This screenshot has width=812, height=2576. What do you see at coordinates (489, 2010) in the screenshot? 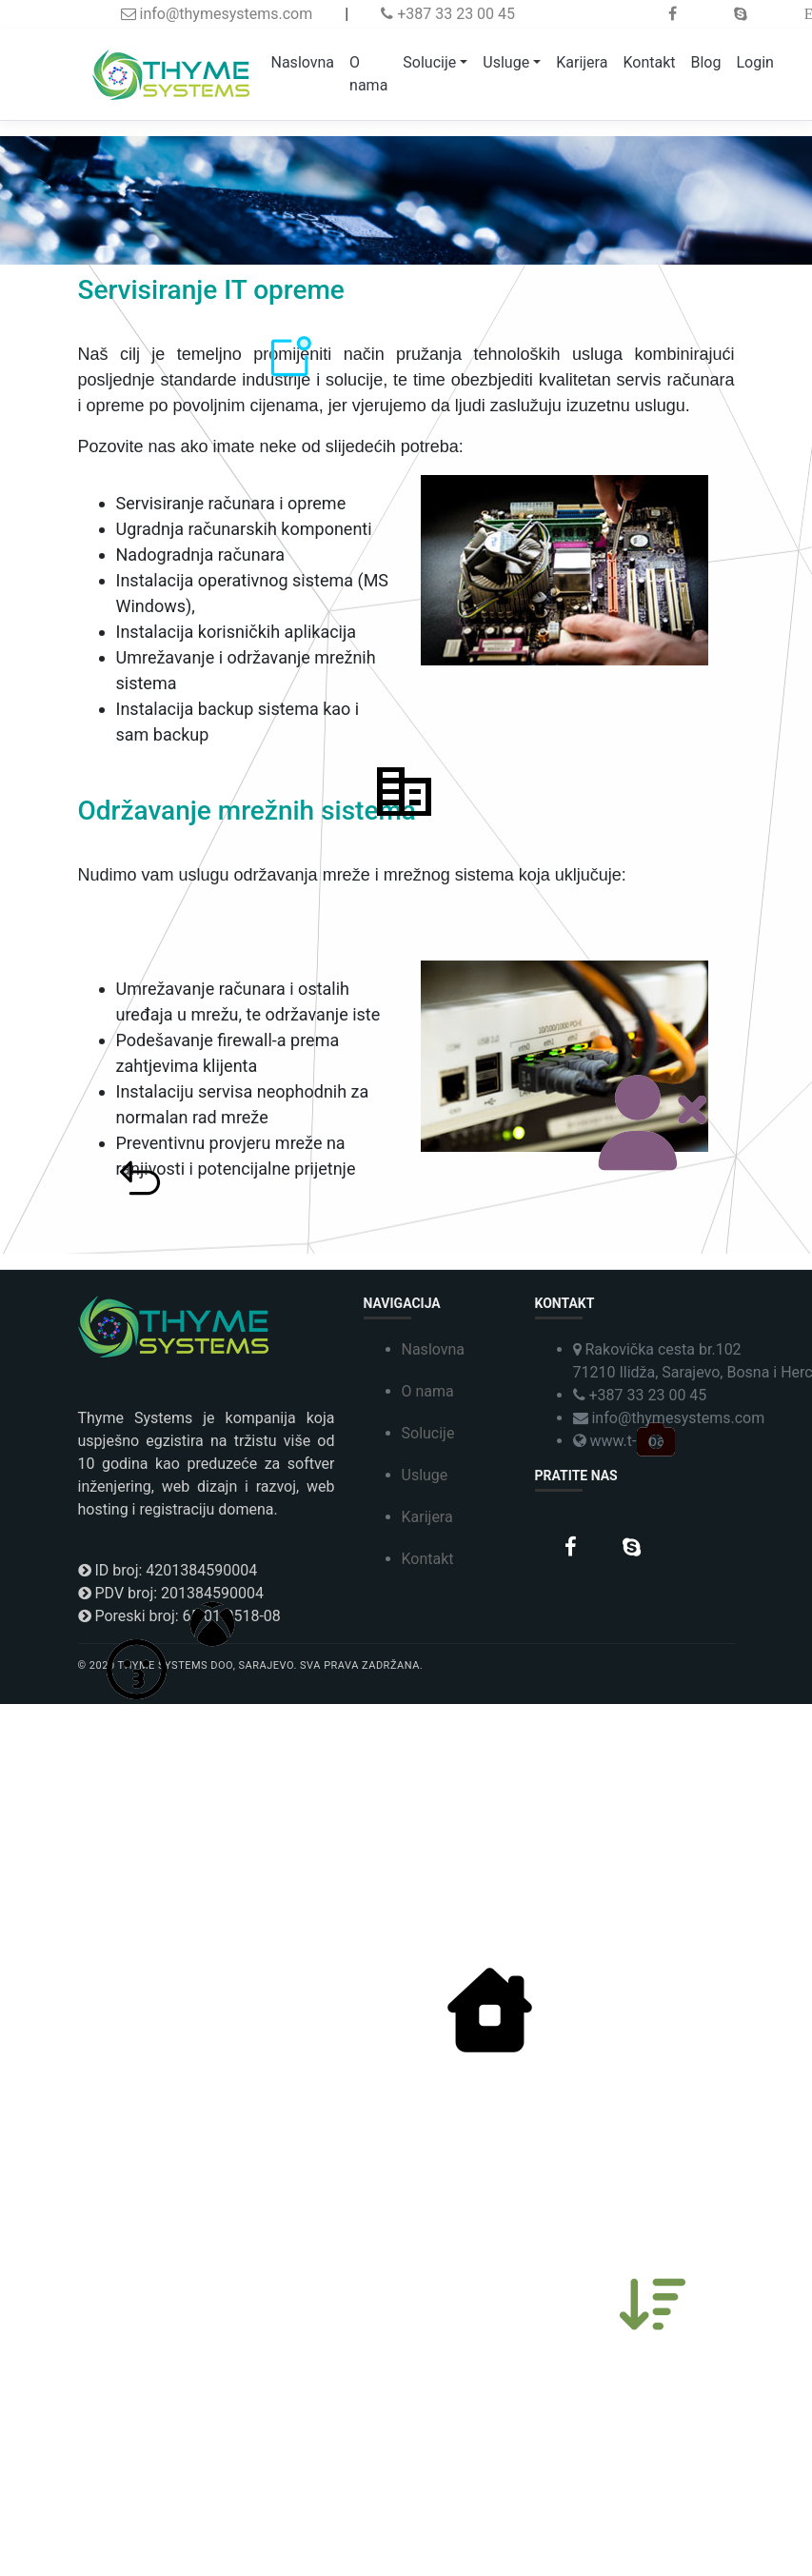
I see `navigate to home screen` at bounding box center [489, 2010].